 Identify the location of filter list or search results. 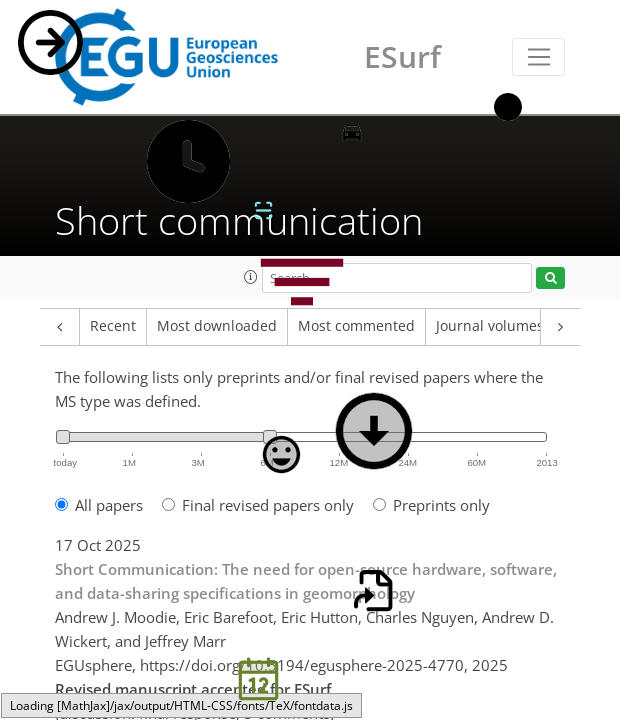
(302, 282).